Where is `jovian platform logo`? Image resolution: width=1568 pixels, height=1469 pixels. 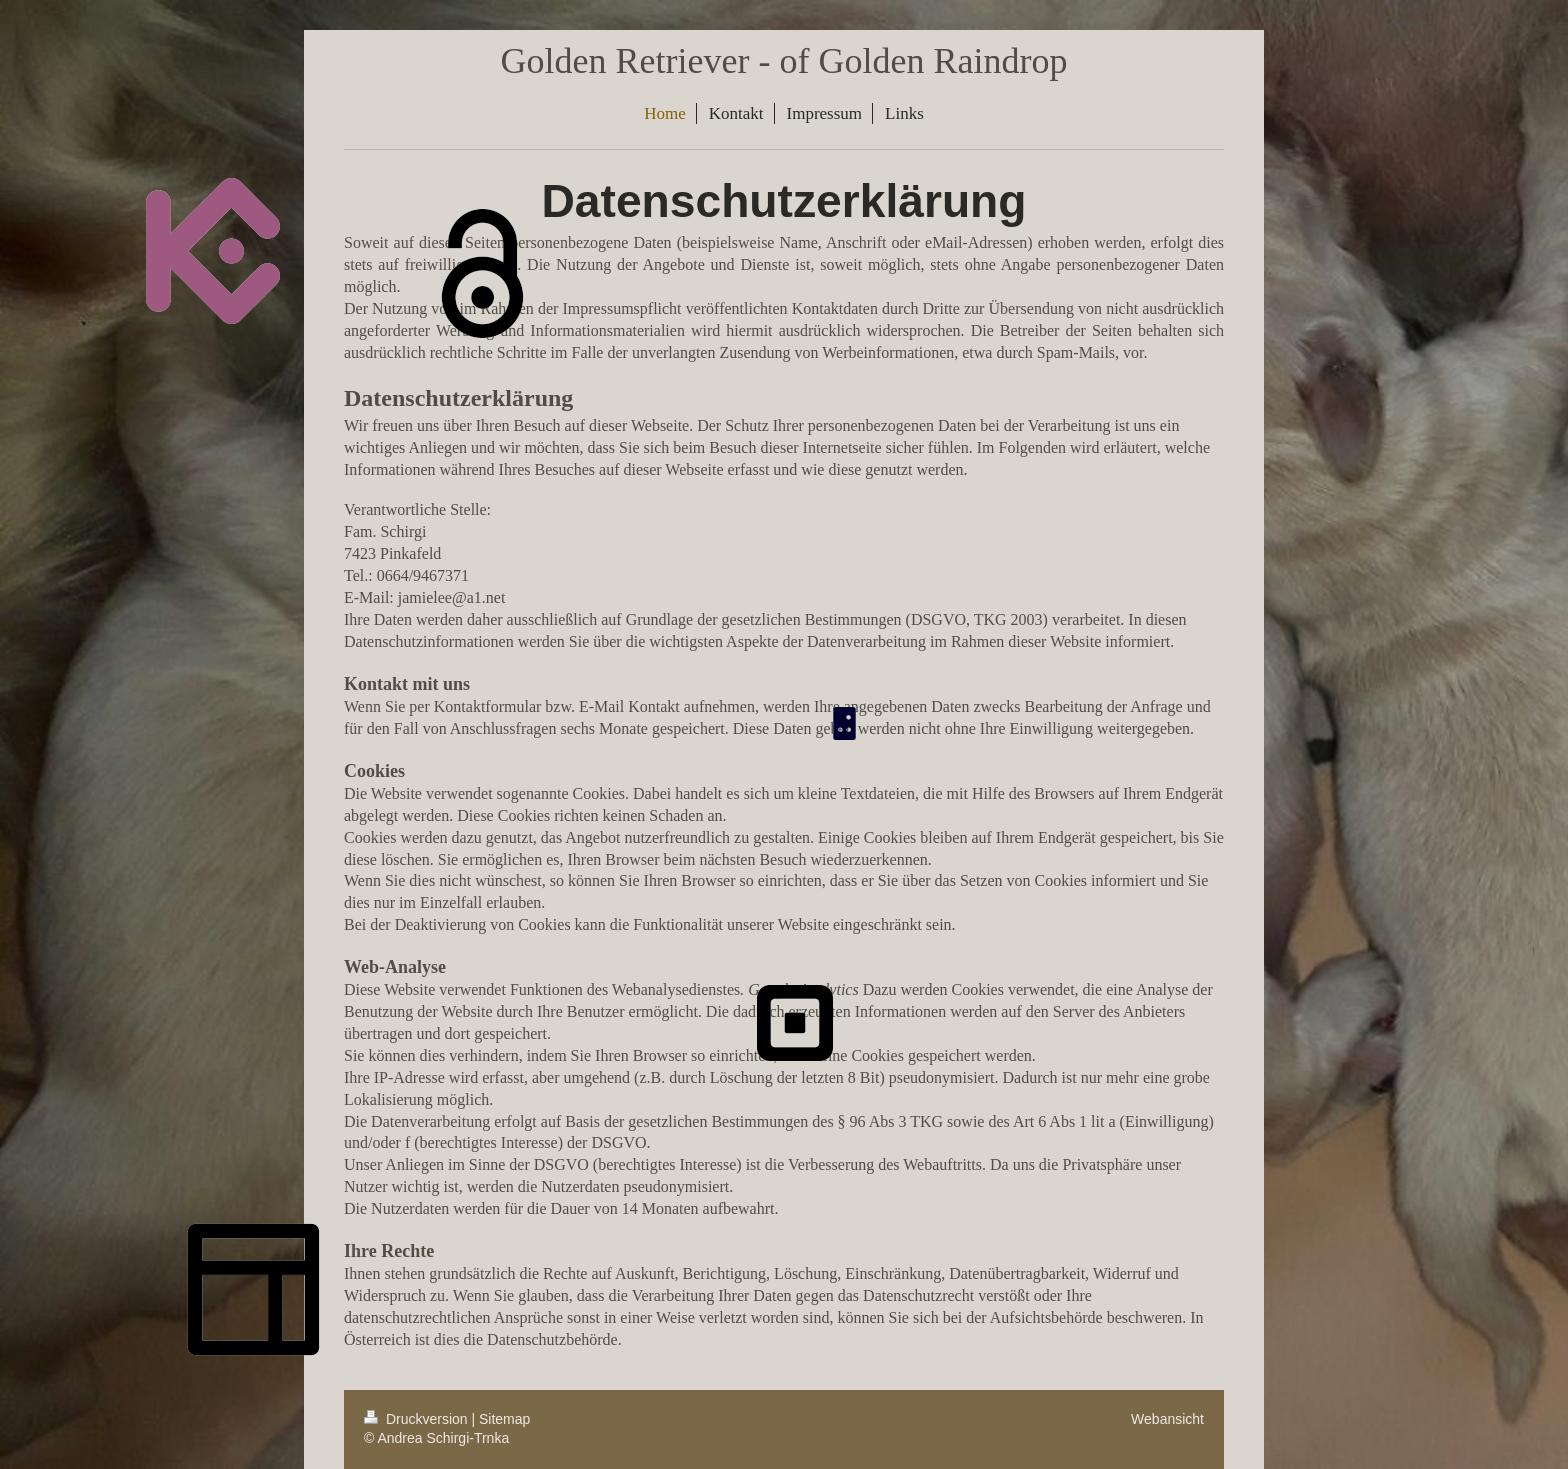 jovian platform logo is located at coordinates (844, 723).